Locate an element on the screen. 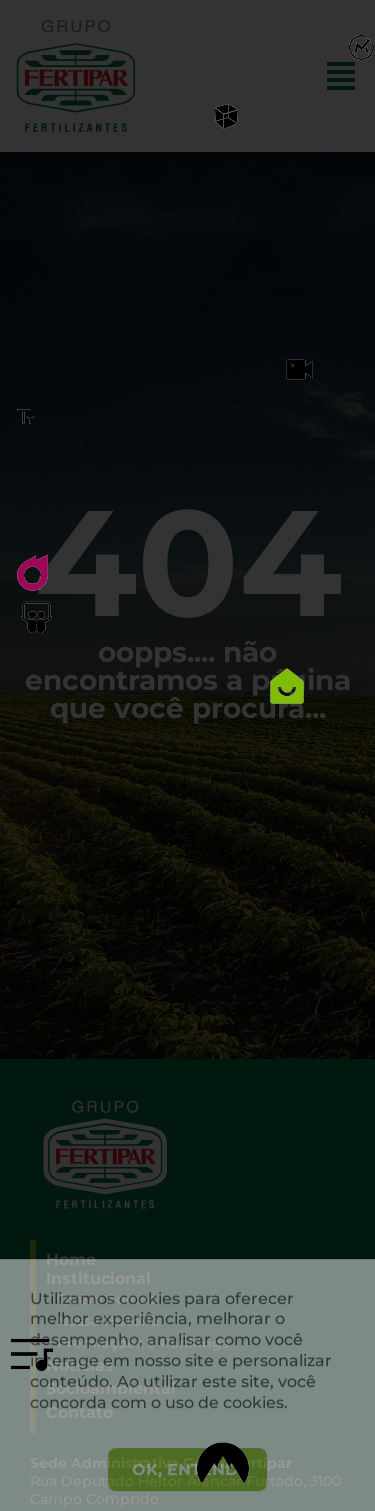 This screenshot has width=375, height=1511. open Mautic marketing automation platform is located at coordinates (361, 47).